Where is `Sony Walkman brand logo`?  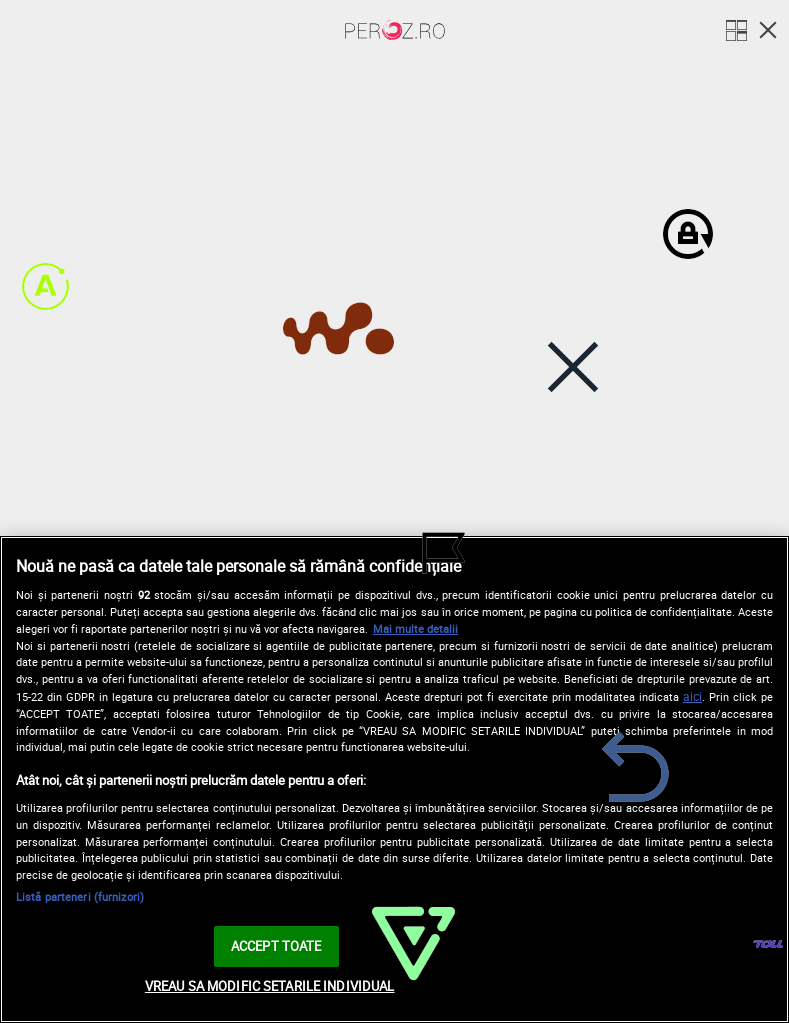 Sony Walkman brand logo is located at coordinates (338, 328).